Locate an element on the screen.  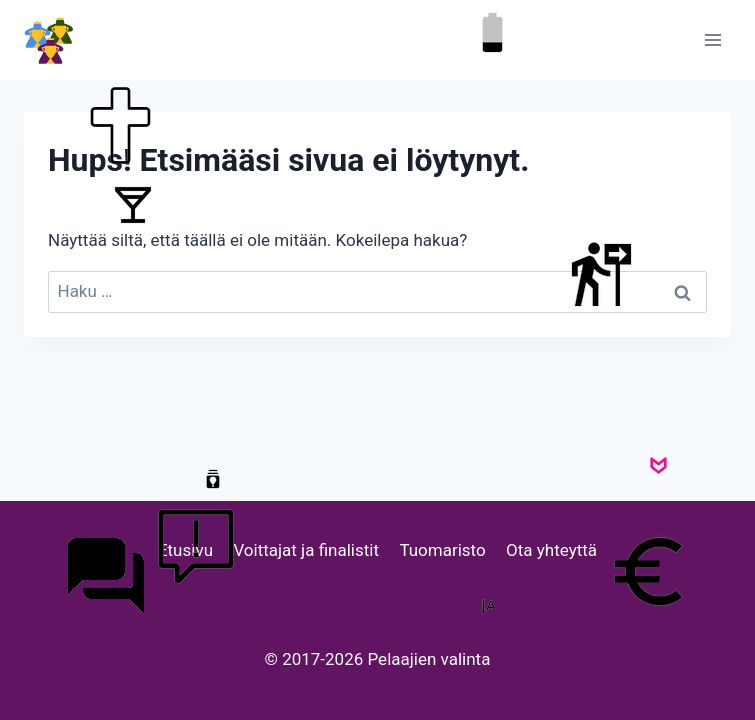
represents a religious or faith-based feature is located at coordinates (120, 125).